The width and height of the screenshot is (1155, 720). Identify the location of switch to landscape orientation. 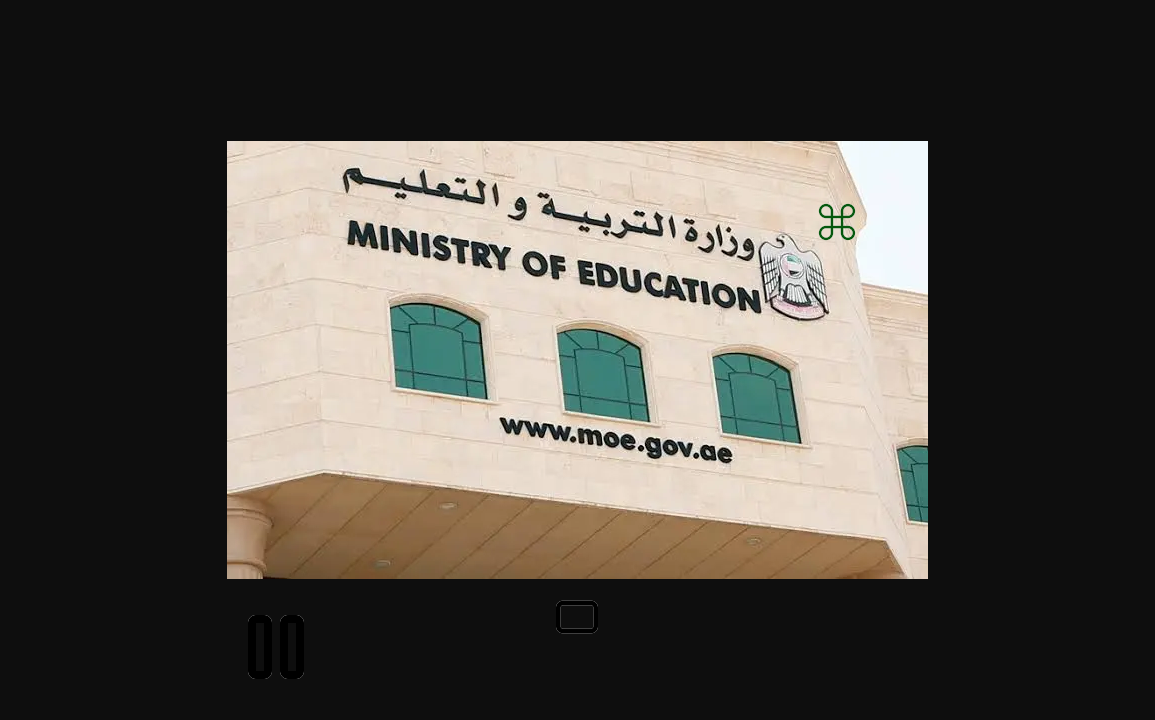
(577, 617).